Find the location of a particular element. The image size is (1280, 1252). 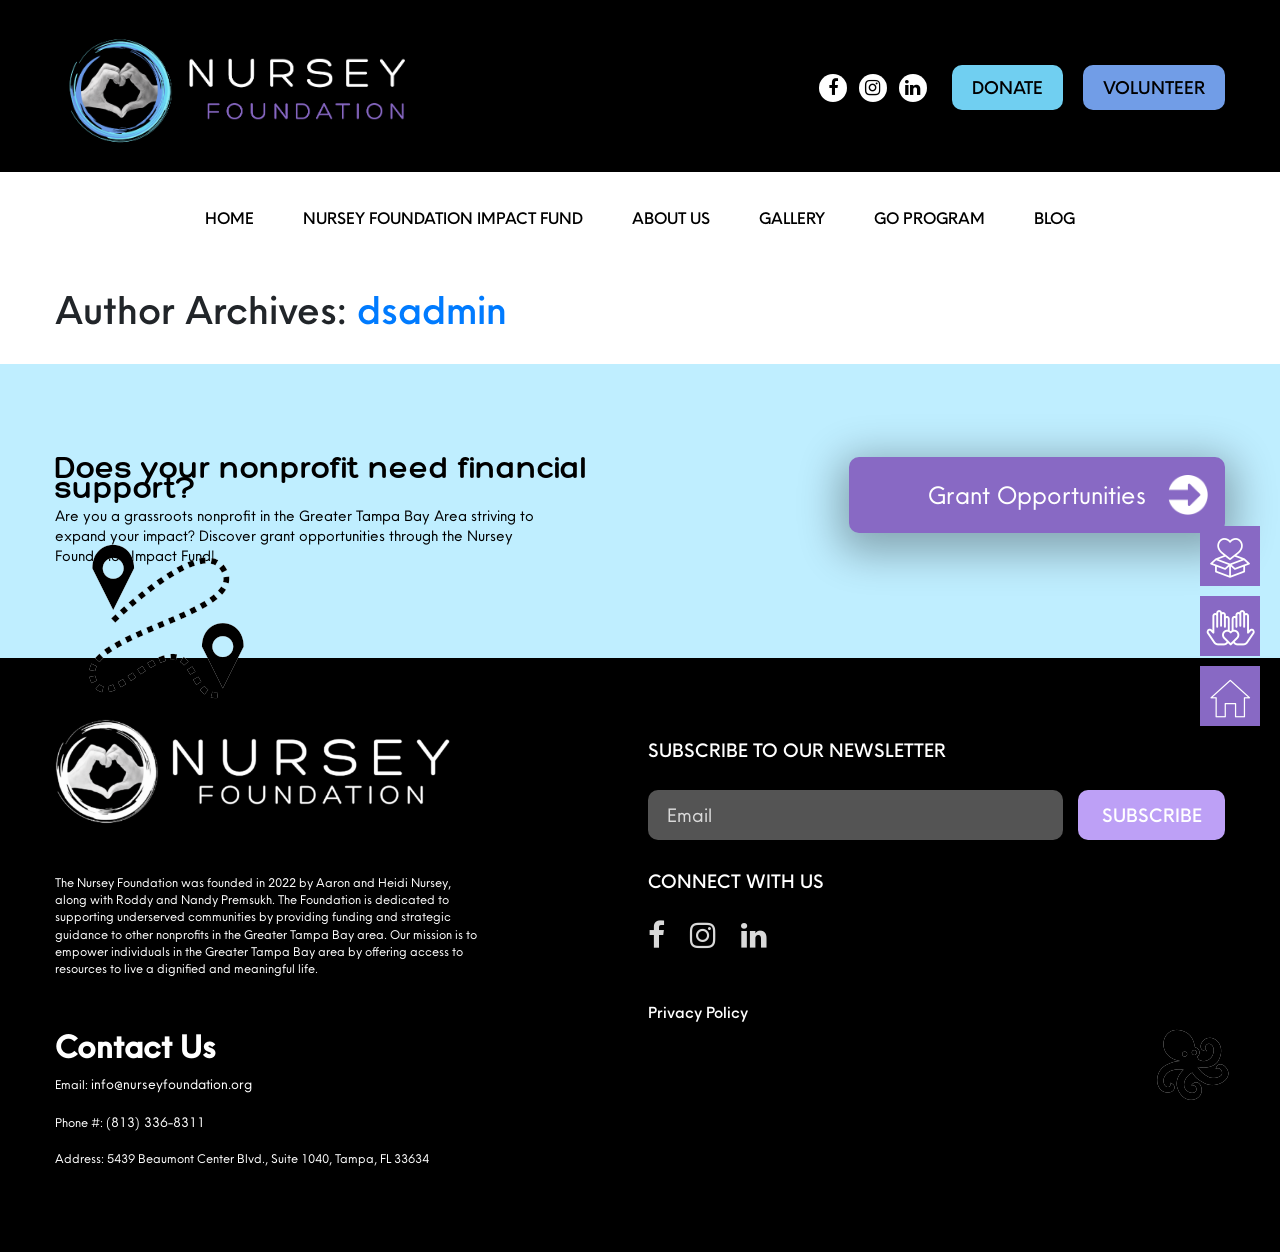

indicates an aquatic or ocean-themed game element is located at coordinates (1192, 1064).